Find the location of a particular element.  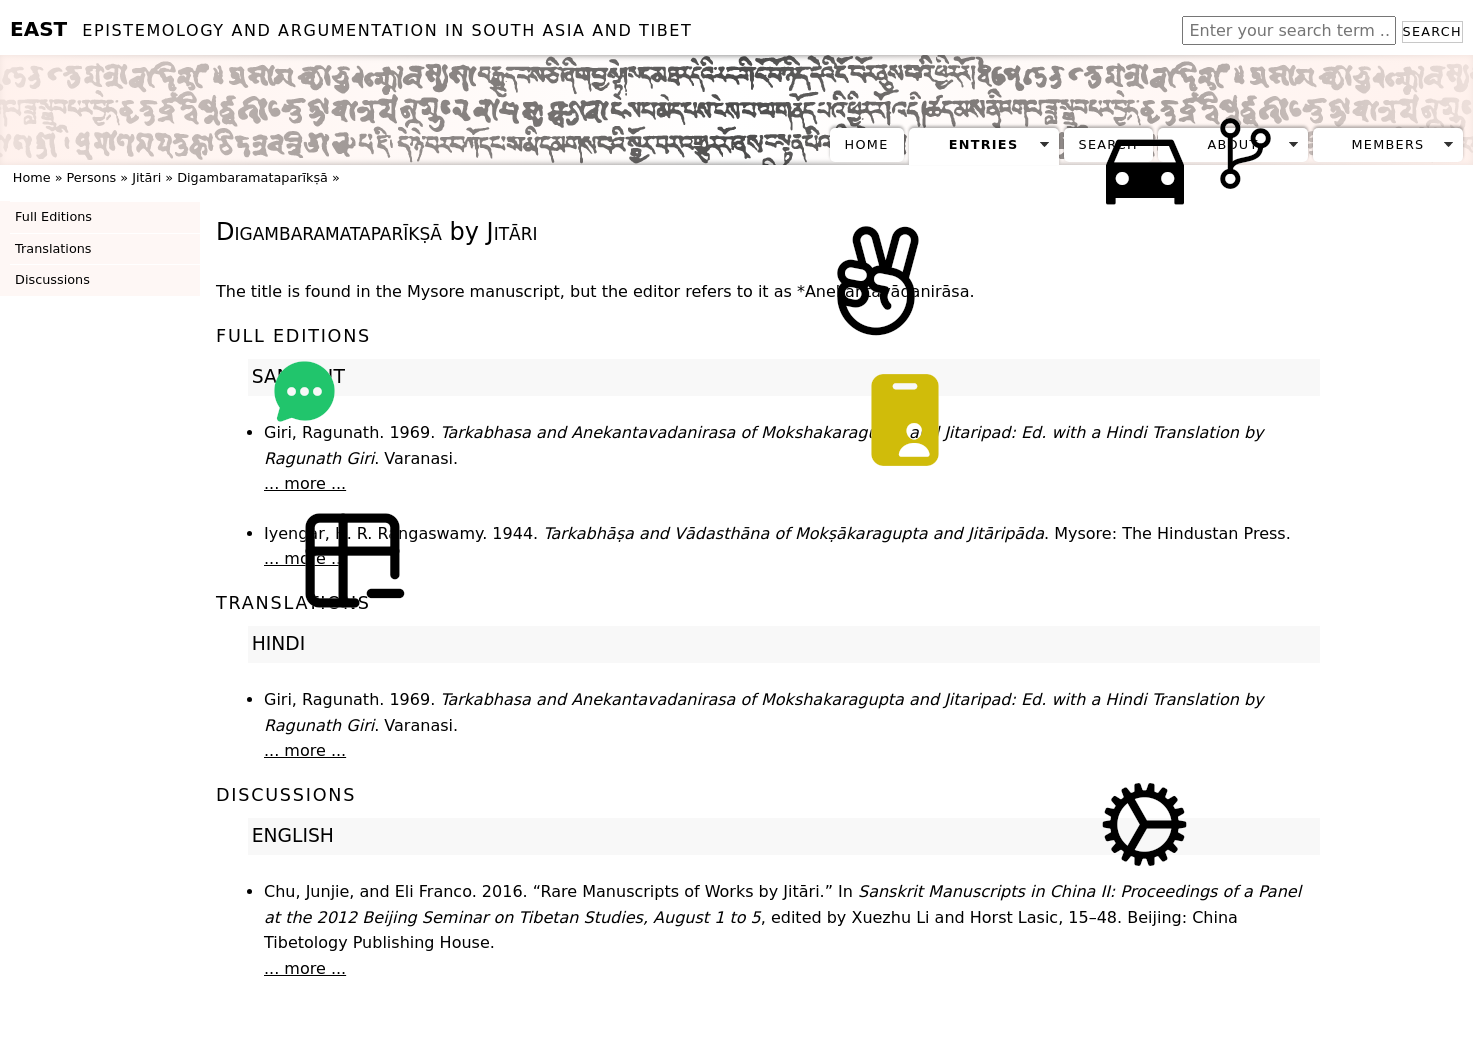

view repository branches is located at coordinates (1245, 153).